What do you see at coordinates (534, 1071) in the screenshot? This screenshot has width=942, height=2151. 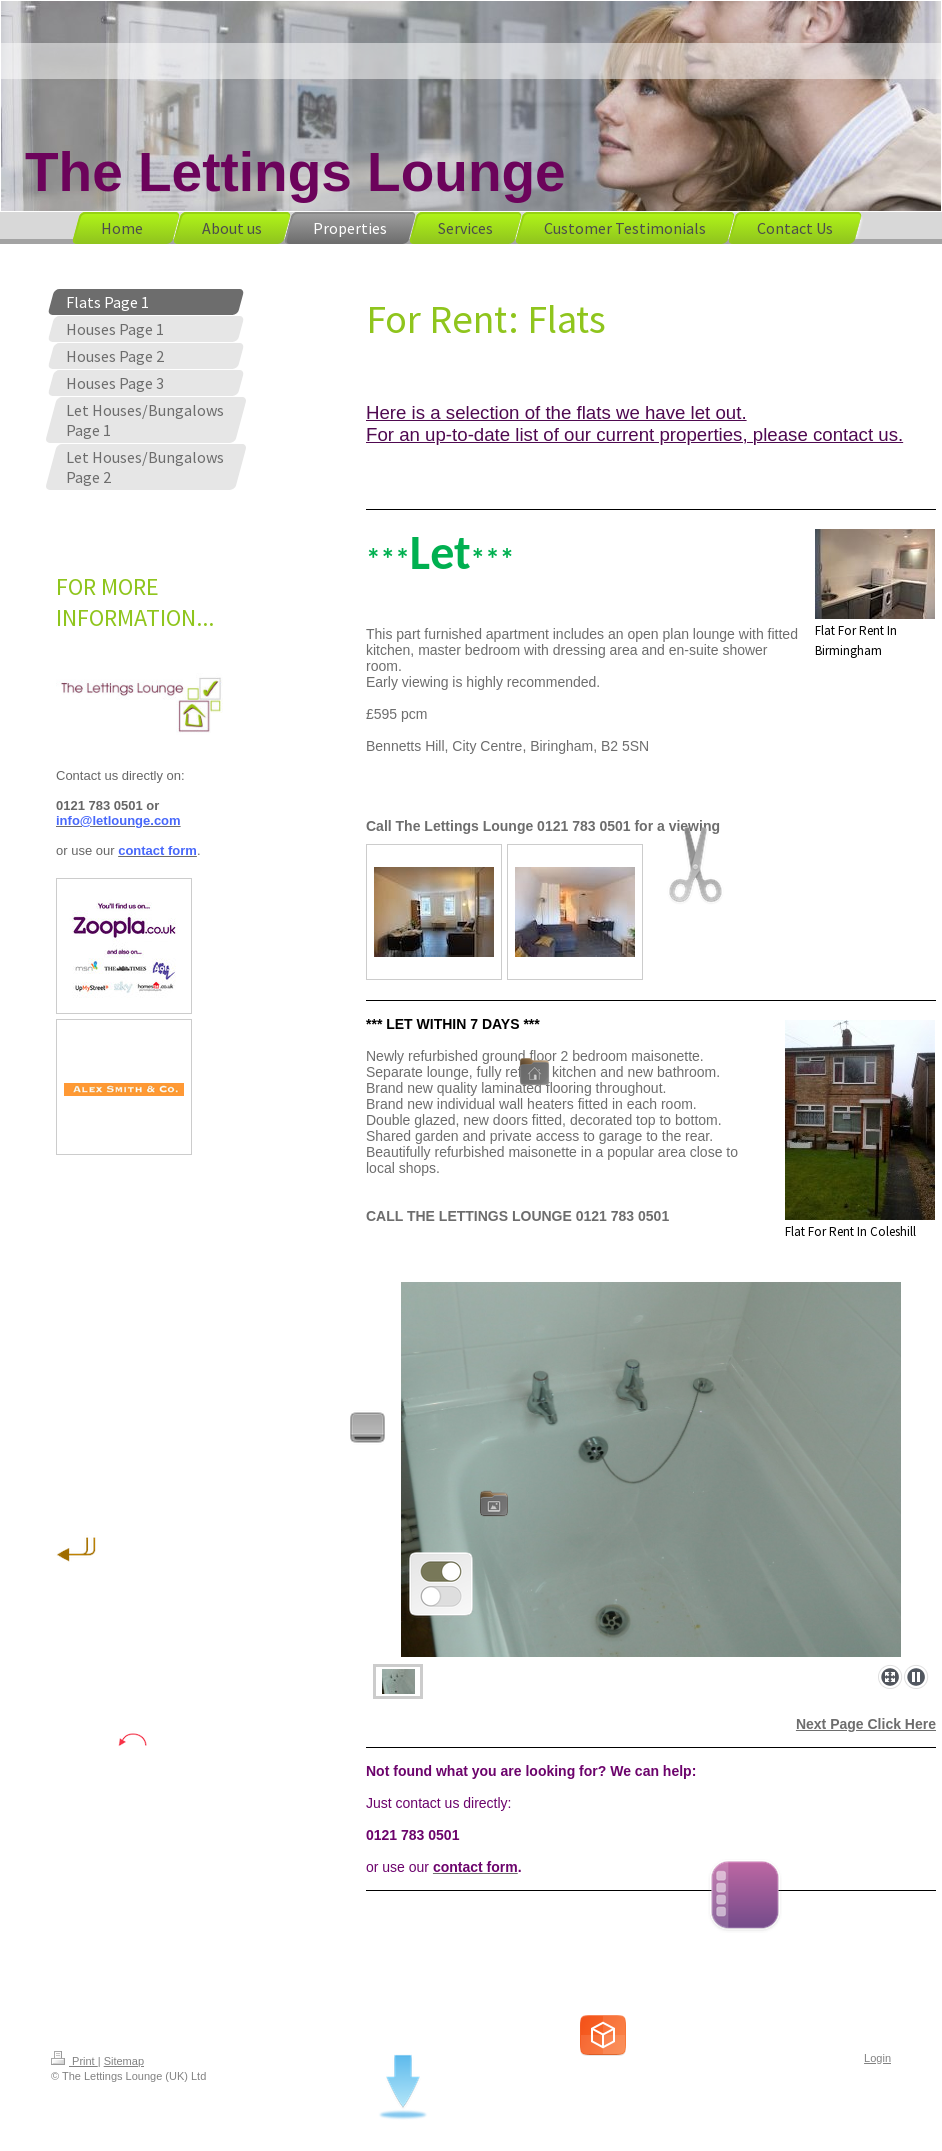 I see `access your home folder` at bounding box center [534, 1071].